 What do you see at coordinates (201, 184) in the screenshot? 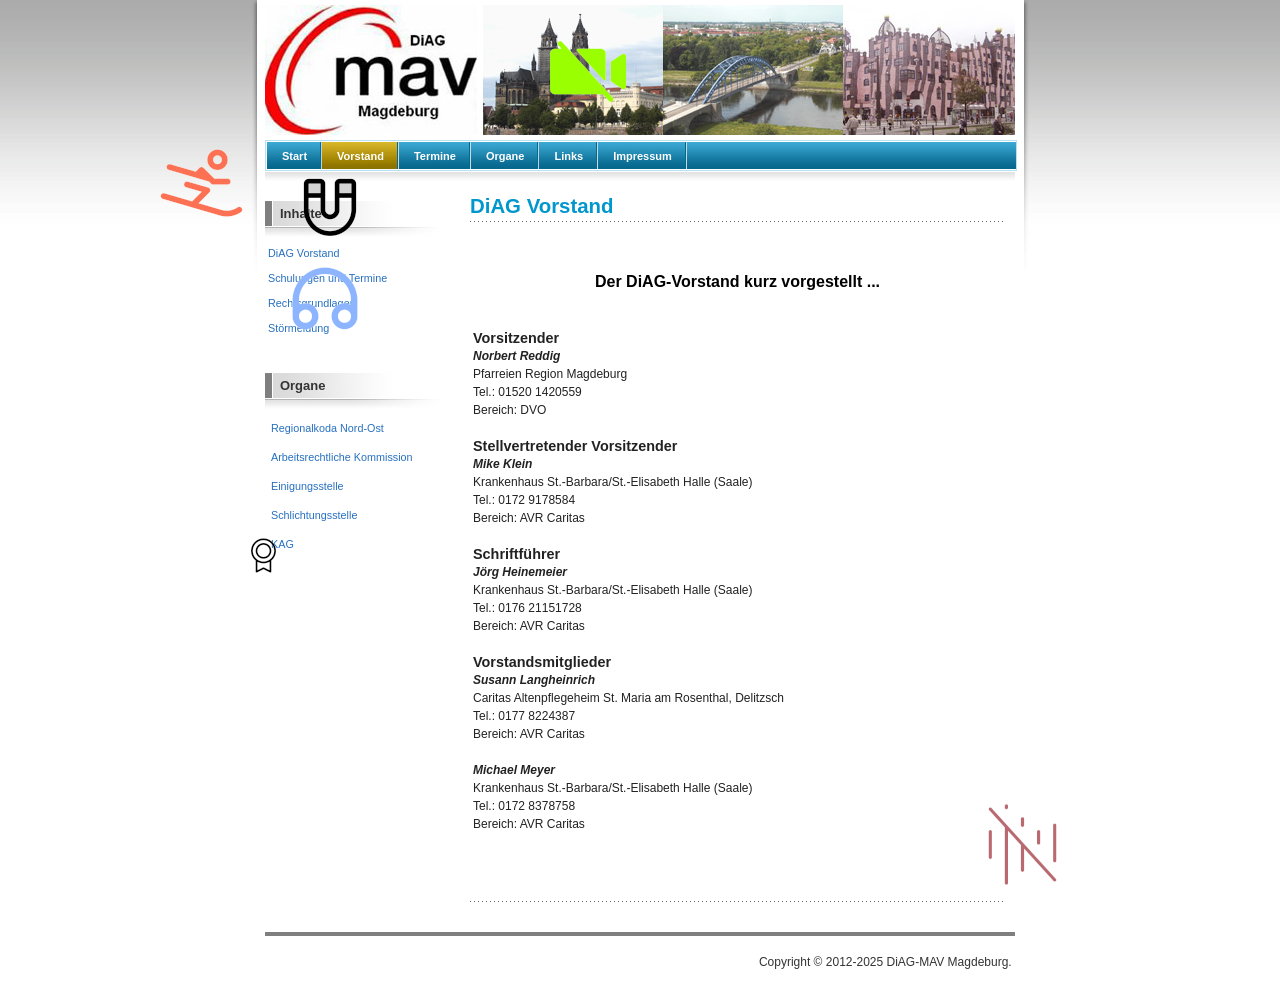
I see `access skiing or winter sports activities` at bounding box center [201, 184].